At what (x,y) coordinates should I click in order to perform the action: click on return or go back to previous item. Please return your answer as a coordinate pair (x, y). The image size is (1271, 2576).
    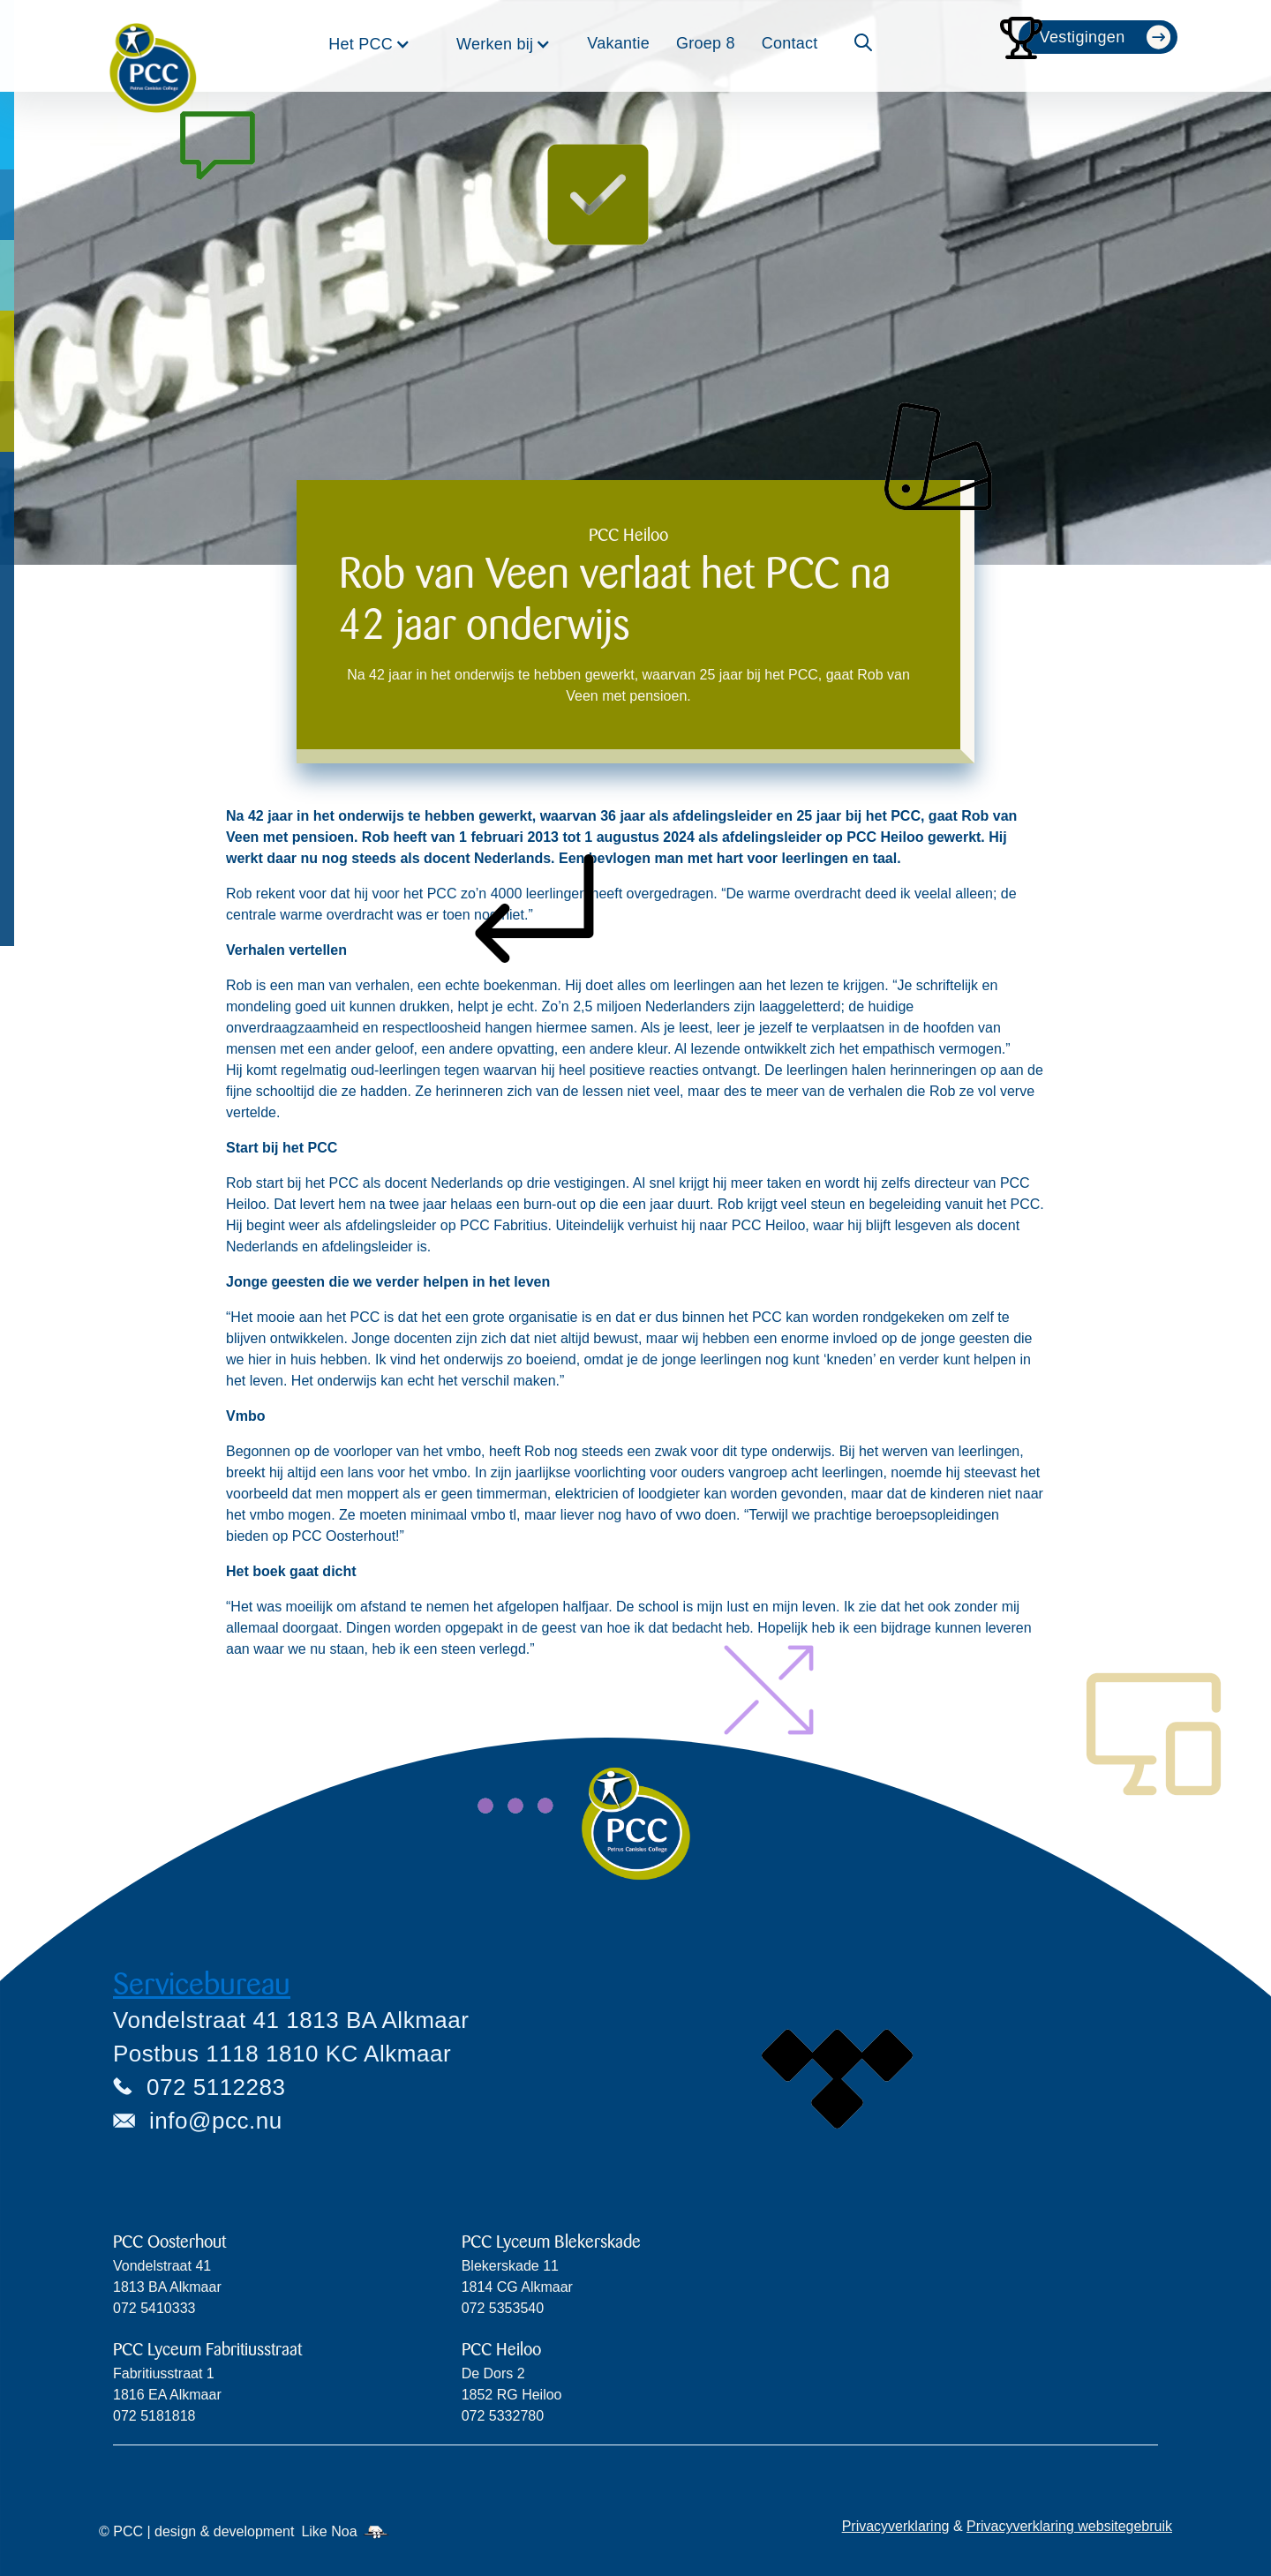
    Looking at the image, I should click on (534, 908).